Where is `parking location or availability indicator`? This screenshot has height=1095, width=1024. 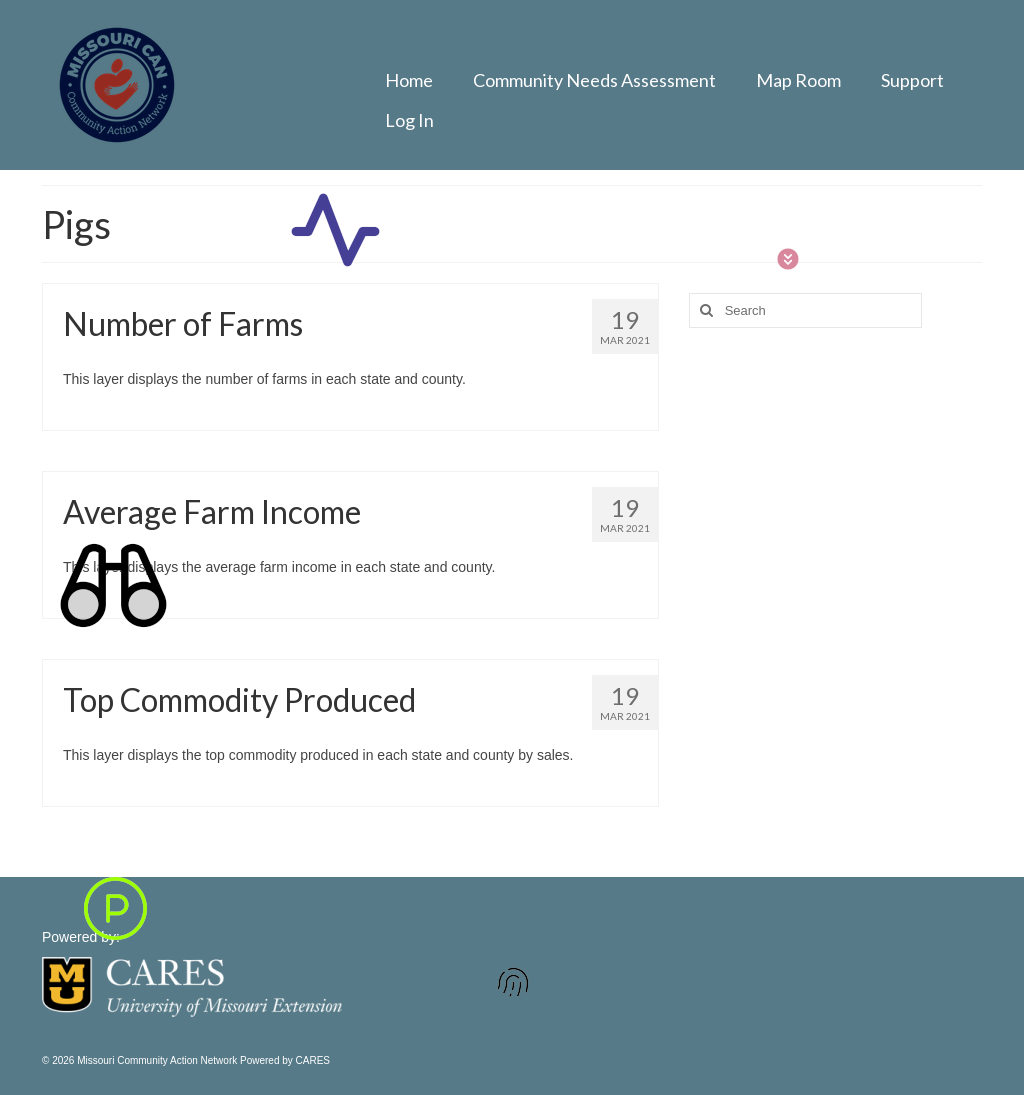
parking location or availability indicator is located at coordinates (115, 908).